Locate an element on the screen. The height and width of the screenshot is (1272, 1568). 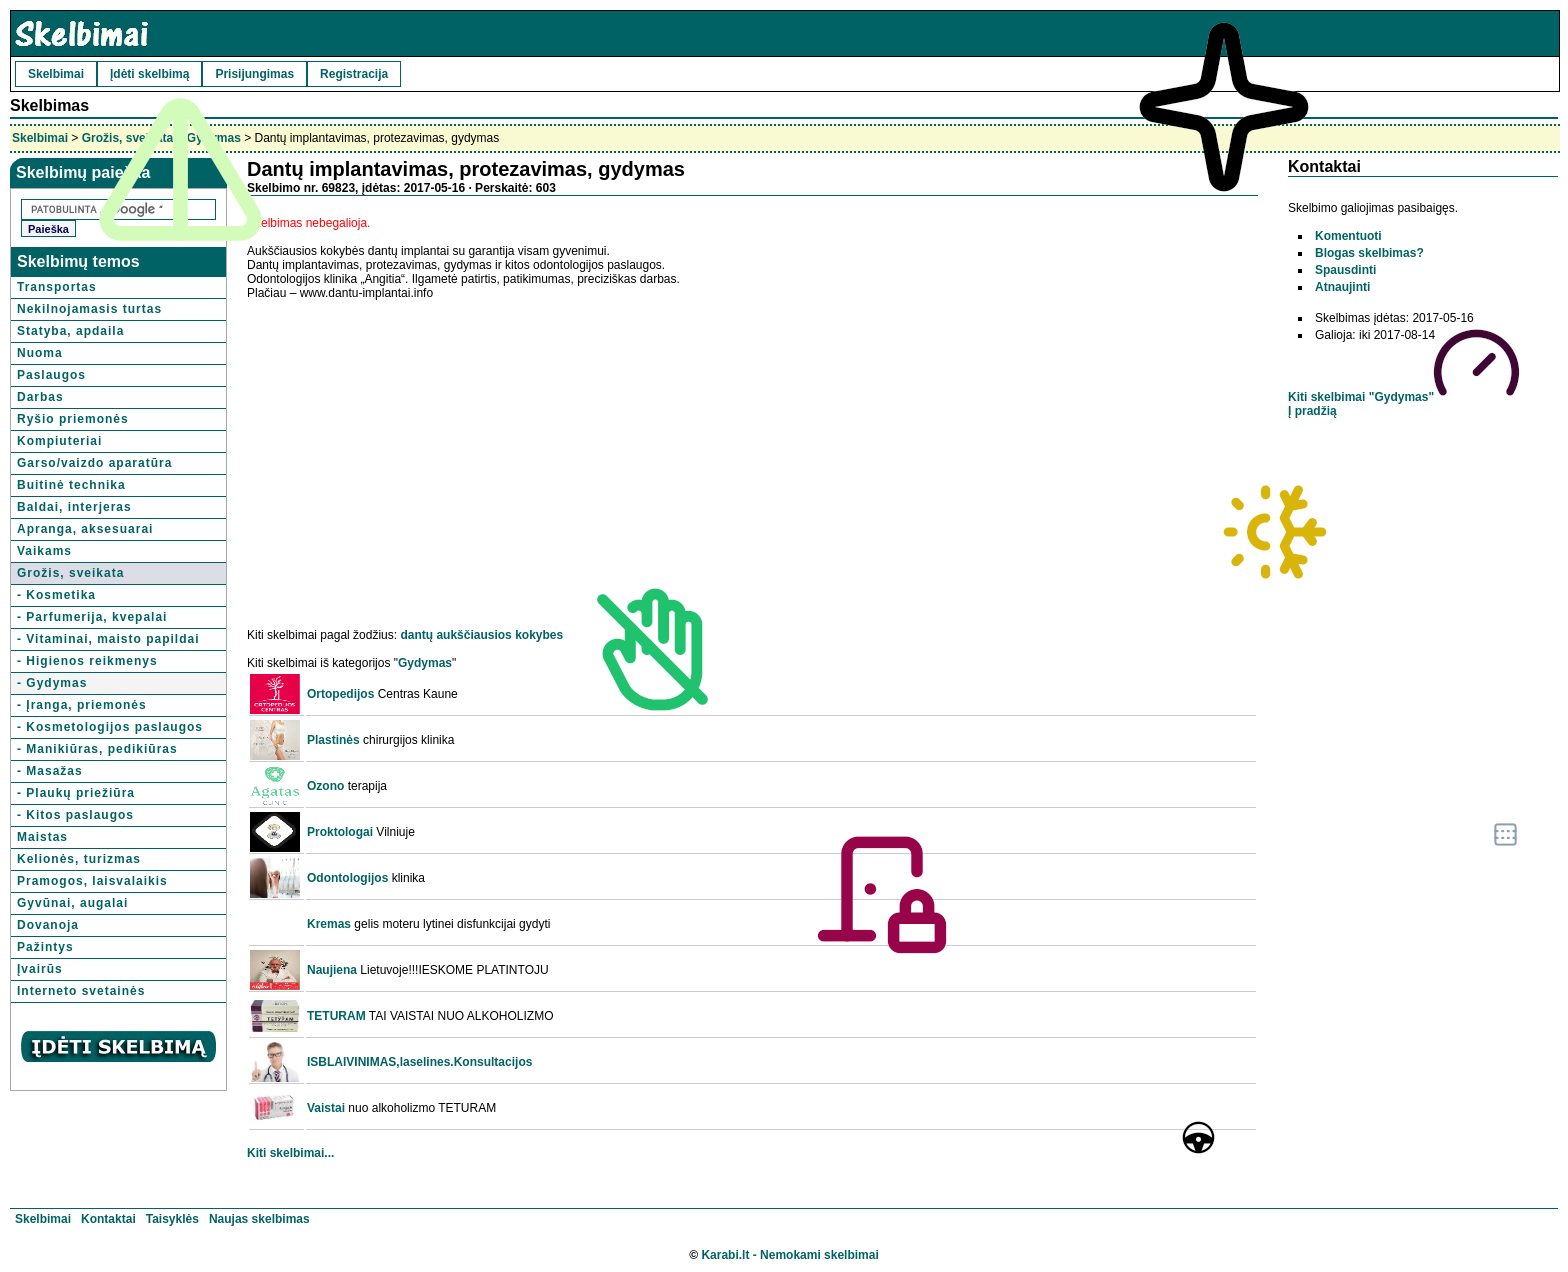
view item details is located at coordinates (180, 174).